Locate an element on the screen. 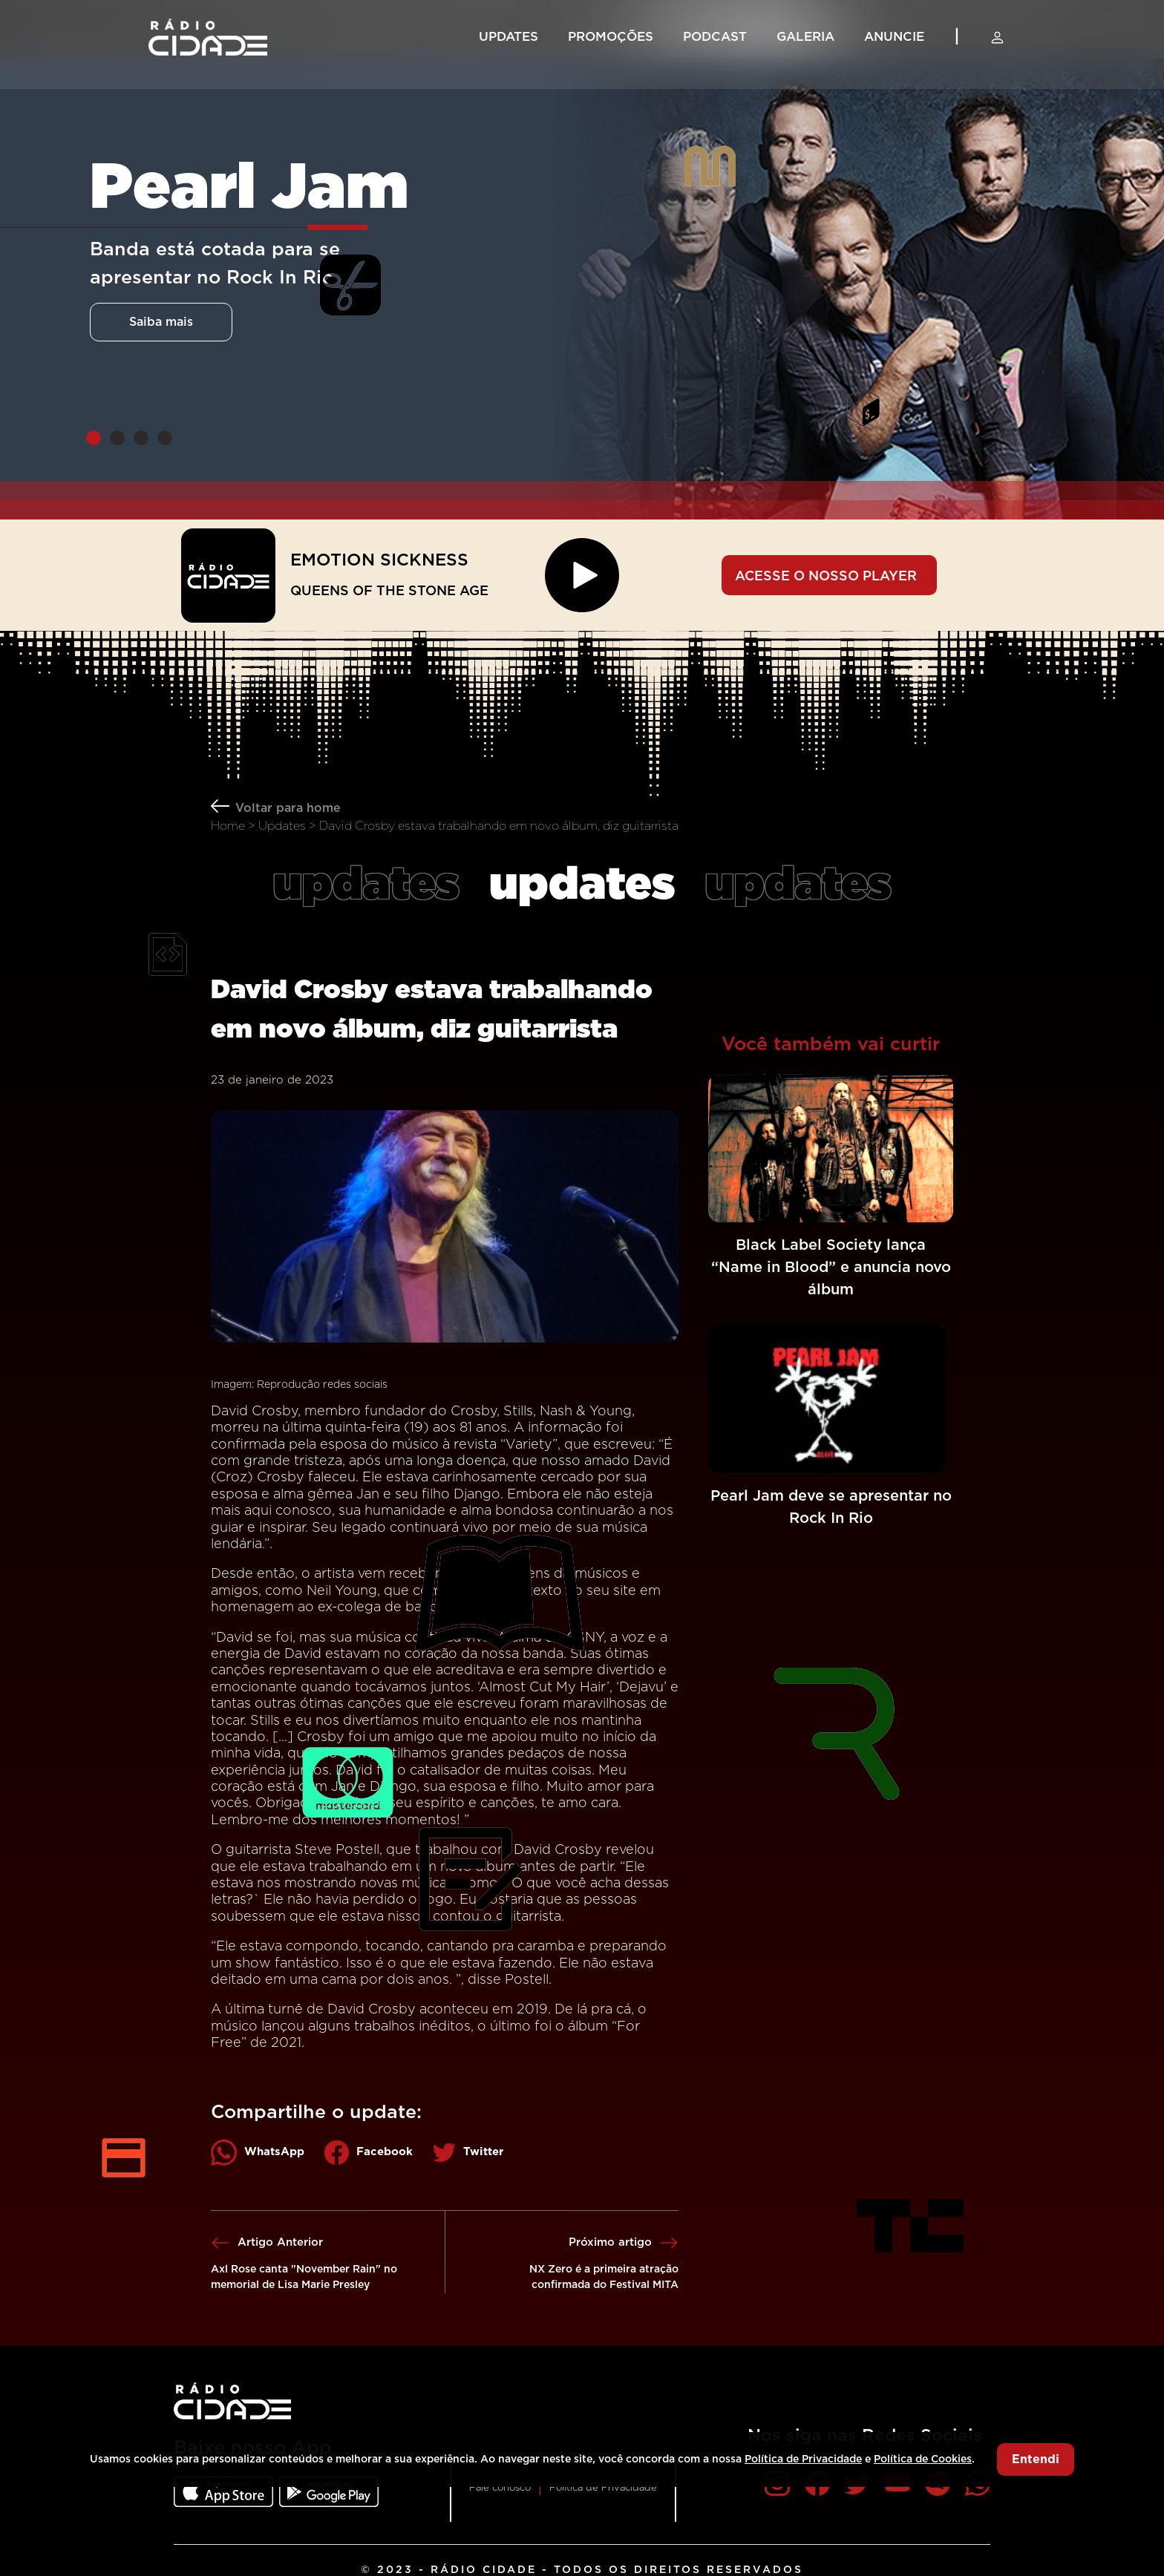 The image size is (1164, 2576). edit or compose a draft document is located at coordinates (465, 1879).